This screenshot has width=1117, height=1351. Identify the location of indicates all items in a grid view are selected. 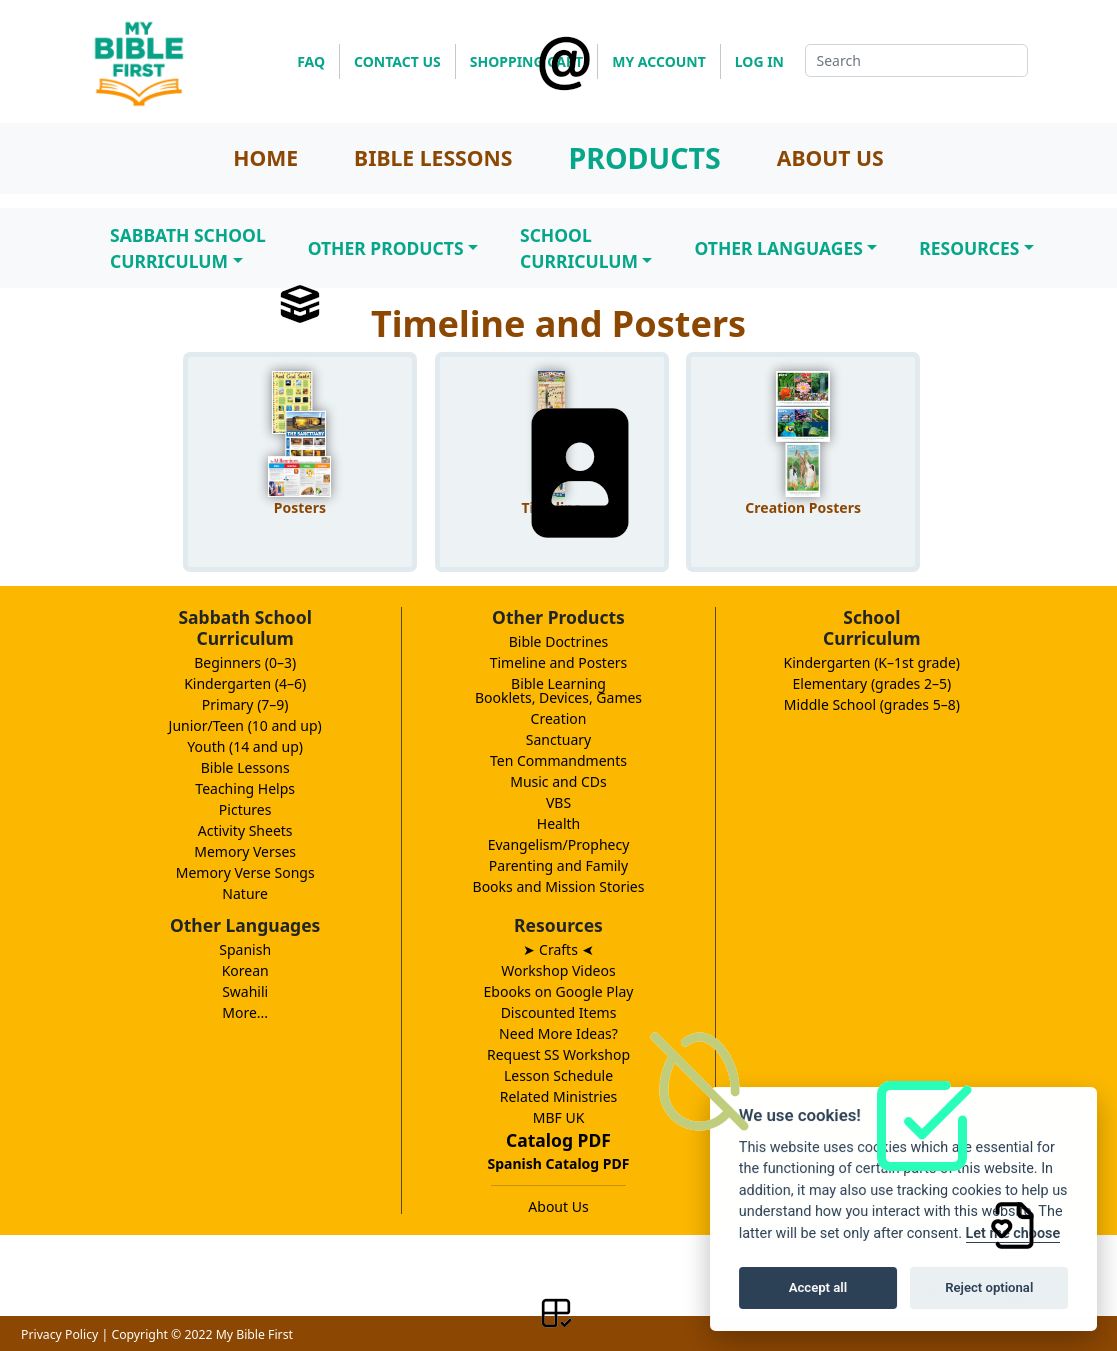
(556, 1313).